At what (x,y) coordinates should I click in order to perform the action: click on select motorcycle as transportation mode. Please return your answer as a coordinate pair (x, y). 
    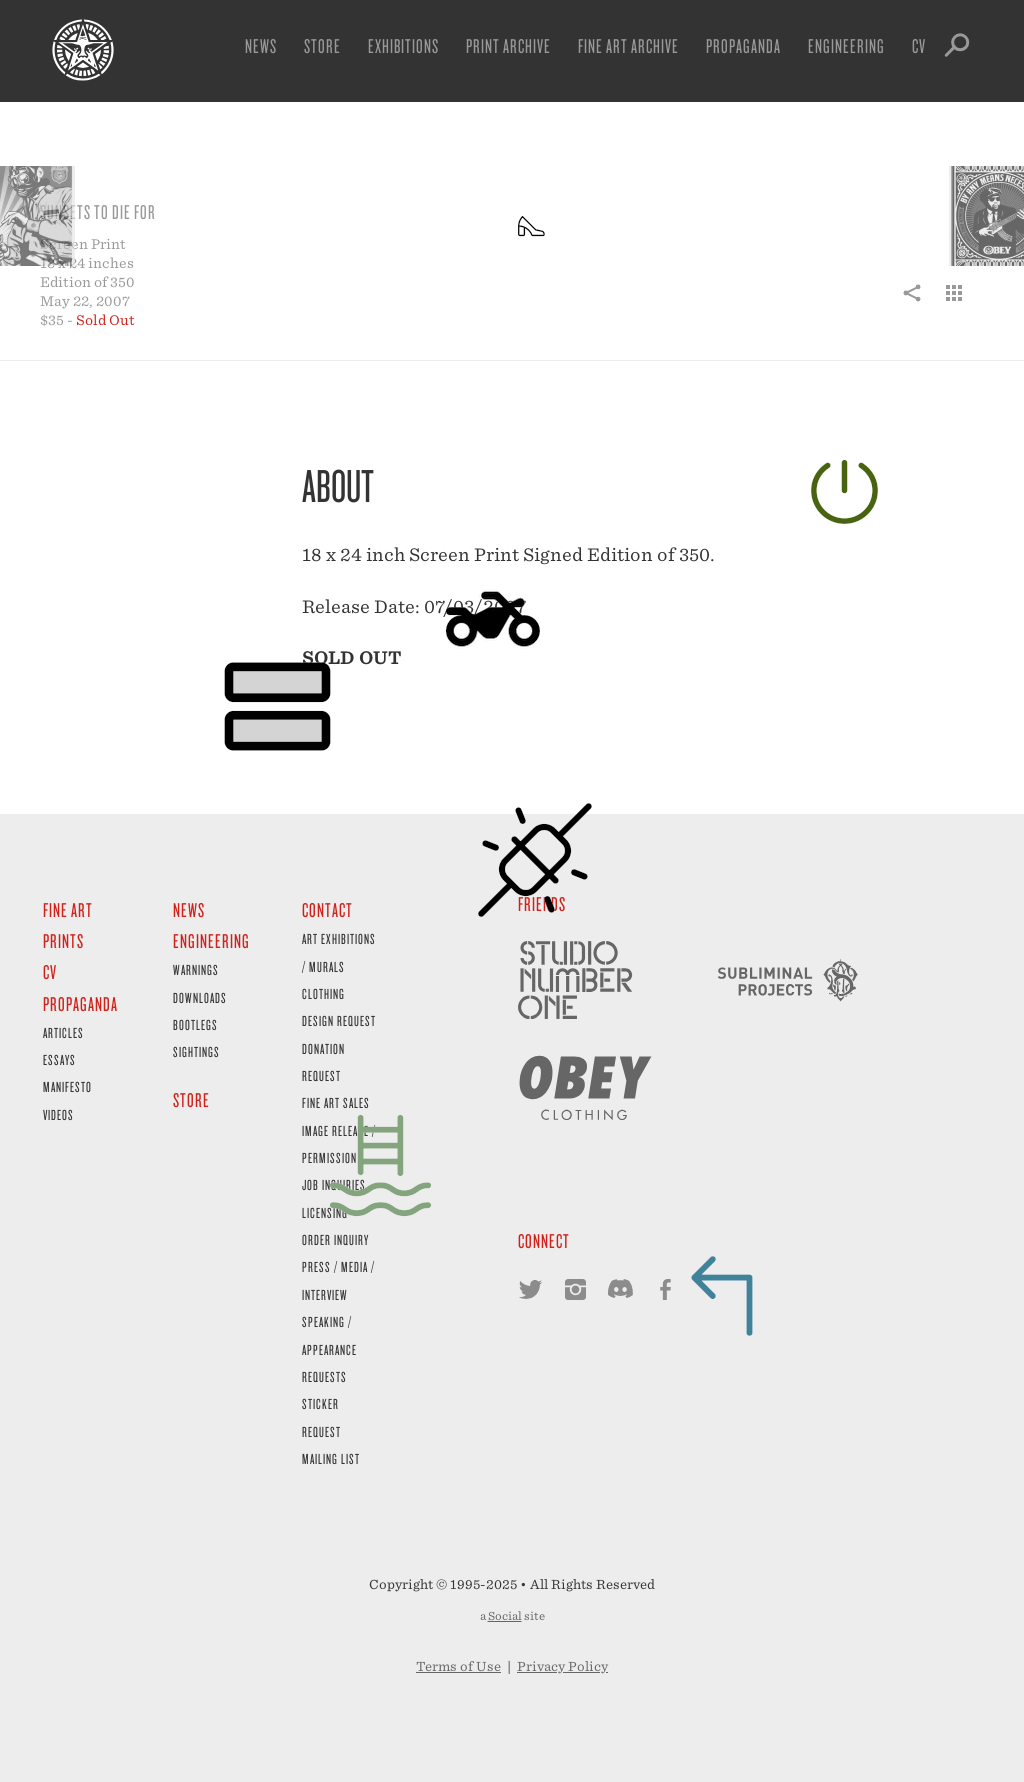
    Looking at the image, I should click on (493, 619).